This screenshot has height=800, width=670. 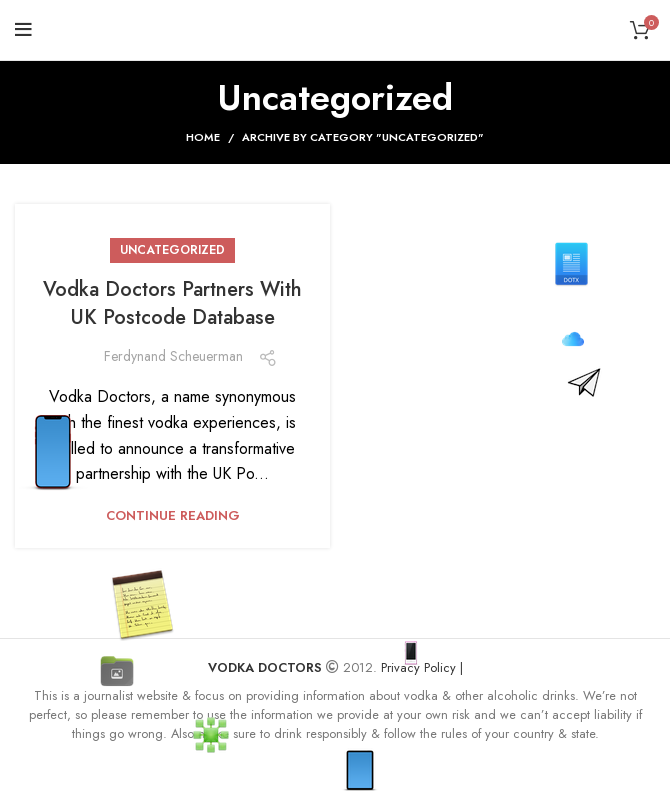 What do you see at coordinates (573, 339) in the screenshot?
I see `open iCloud Drive to access cloud-synced files` at bounding box center [573, 339].